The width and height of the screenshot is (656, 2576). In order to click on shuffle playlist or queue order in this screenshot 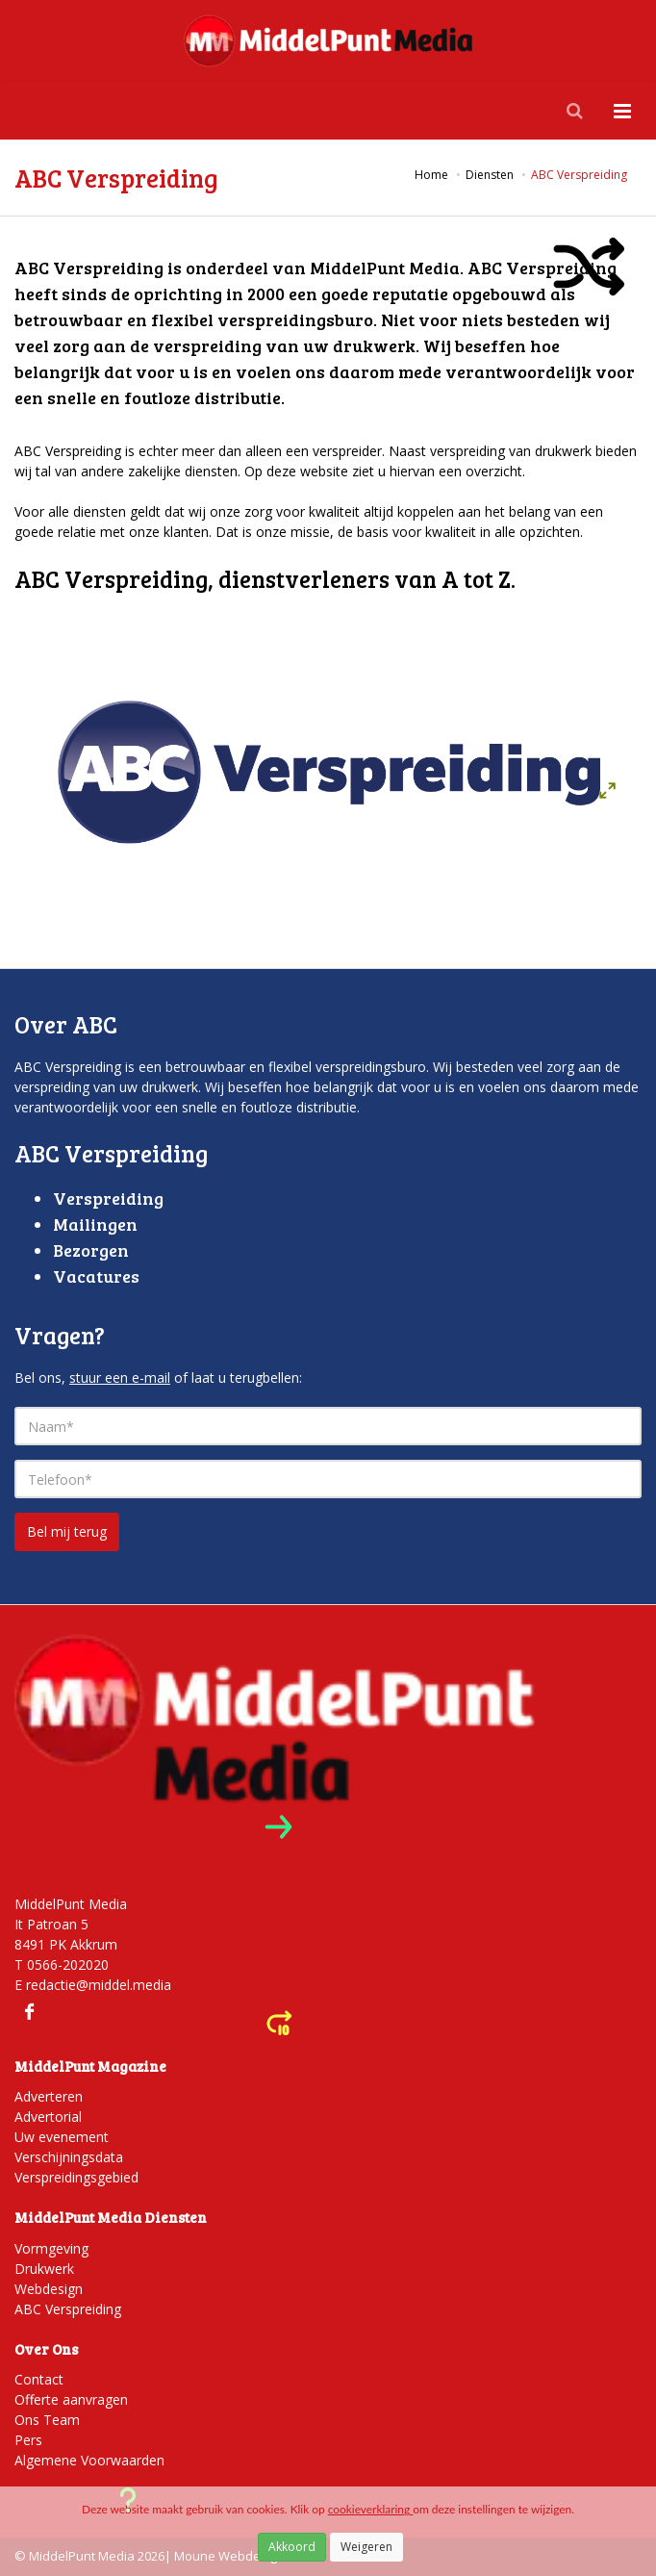, I will do `click(588, 267)`.